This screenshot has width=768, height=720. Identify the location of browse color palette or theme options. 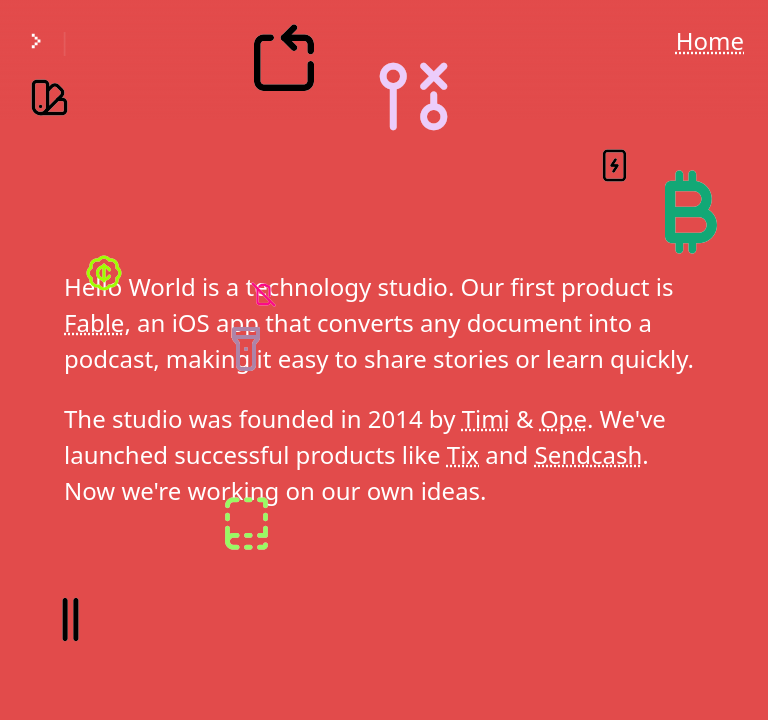
(49, 97).